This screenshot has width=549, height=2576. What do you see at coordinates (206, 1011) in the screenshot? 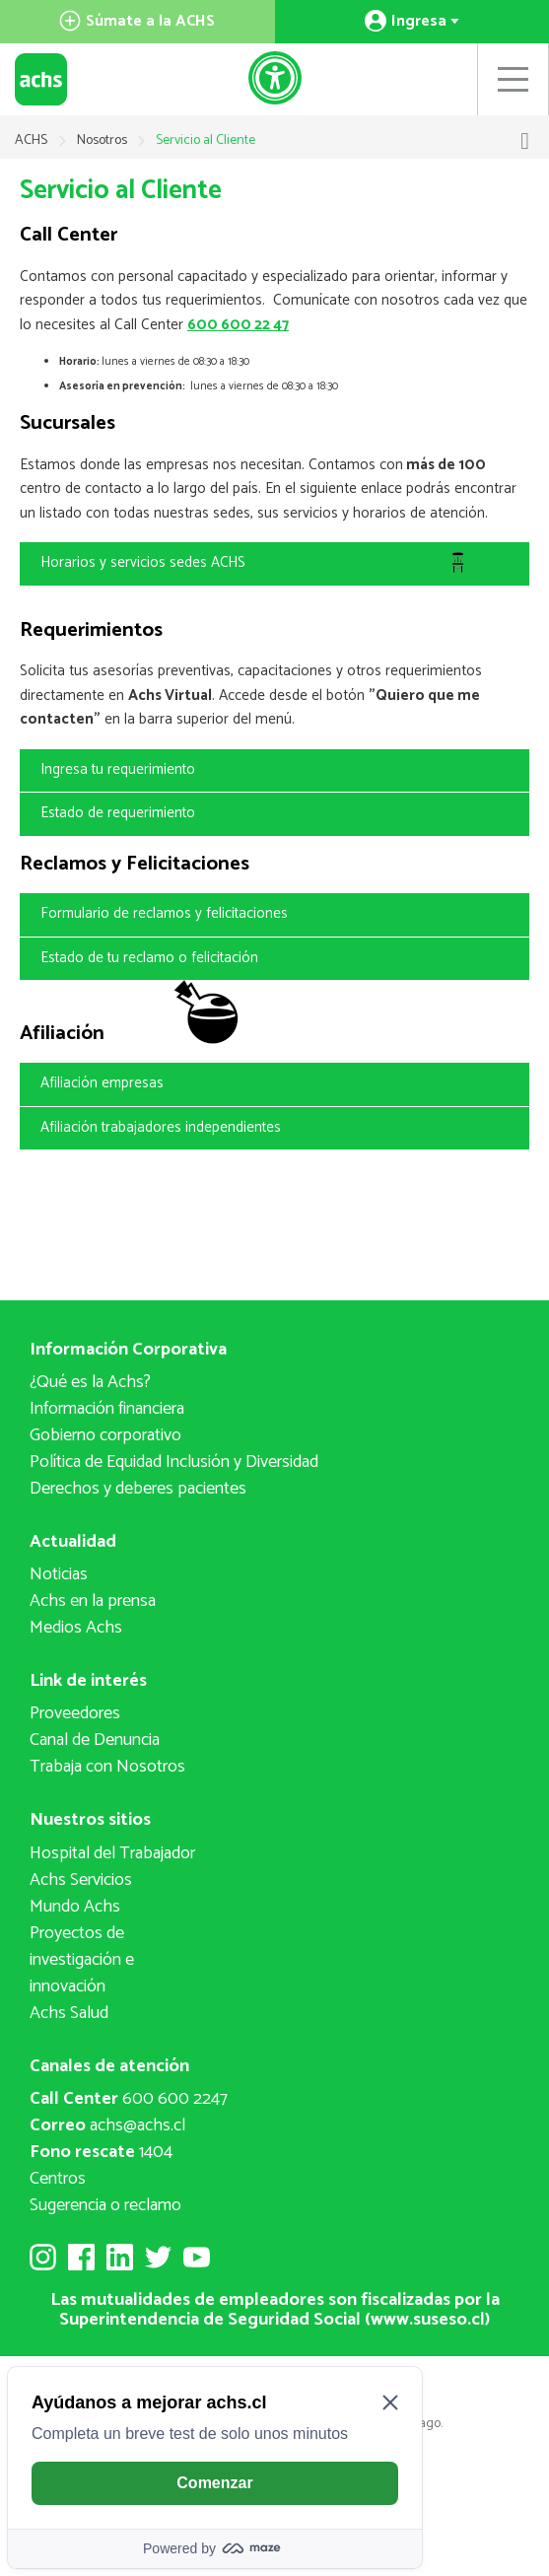
I see `use a potion or consumable item` at bounding box center [206, 1011].